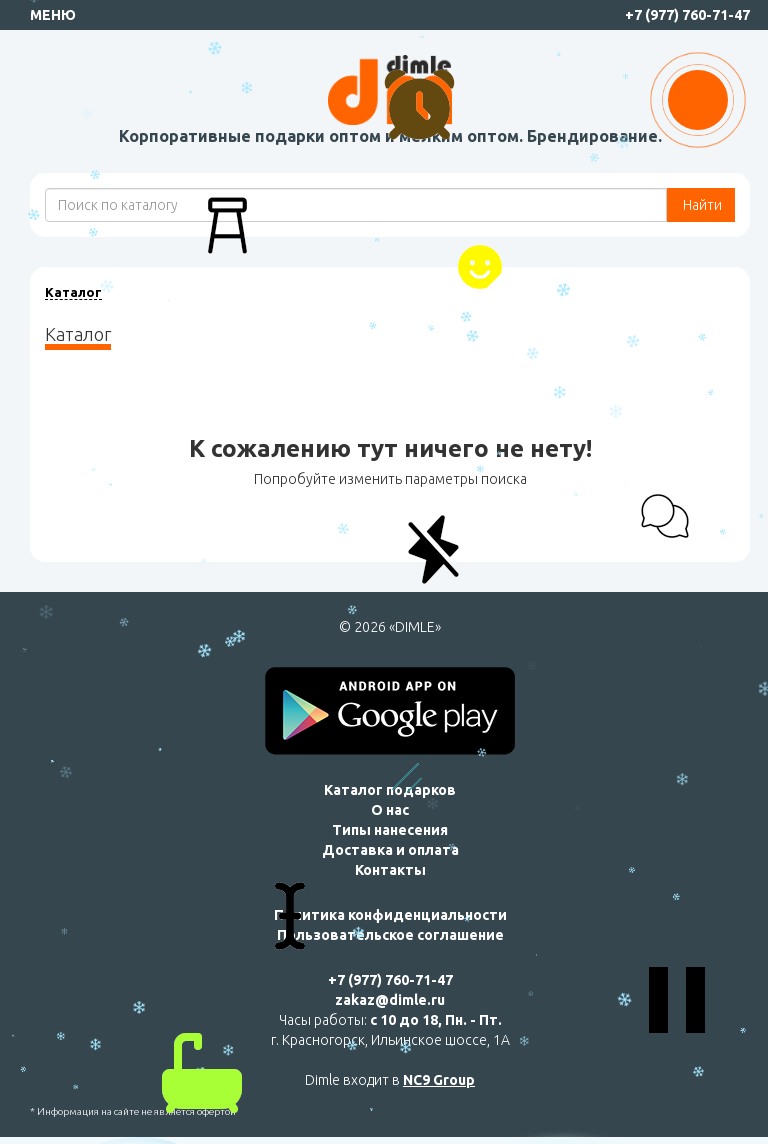 This screenshot has width=768, height=1144. I want to click on set an alarm or timer, so click(419, 104).